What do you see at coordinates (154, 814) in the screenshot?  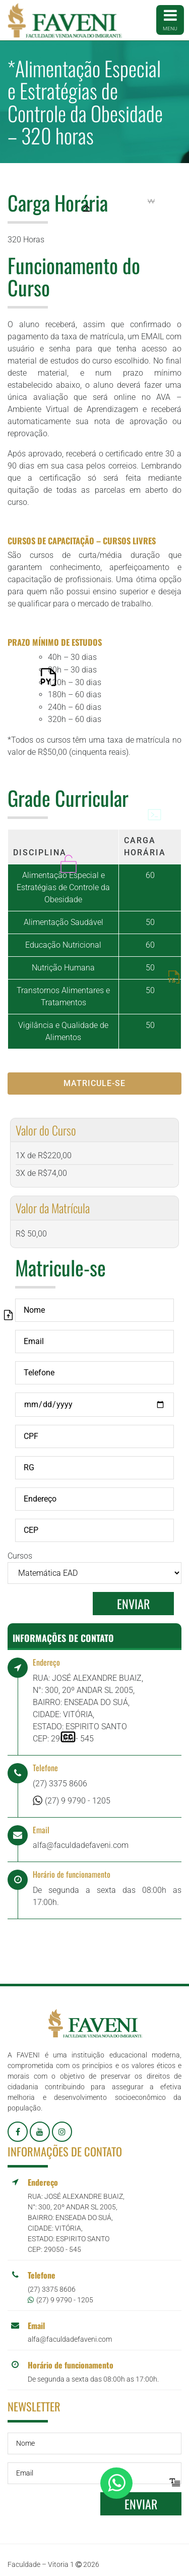 I see `open command line terminal` at bounding box center [154, 814].